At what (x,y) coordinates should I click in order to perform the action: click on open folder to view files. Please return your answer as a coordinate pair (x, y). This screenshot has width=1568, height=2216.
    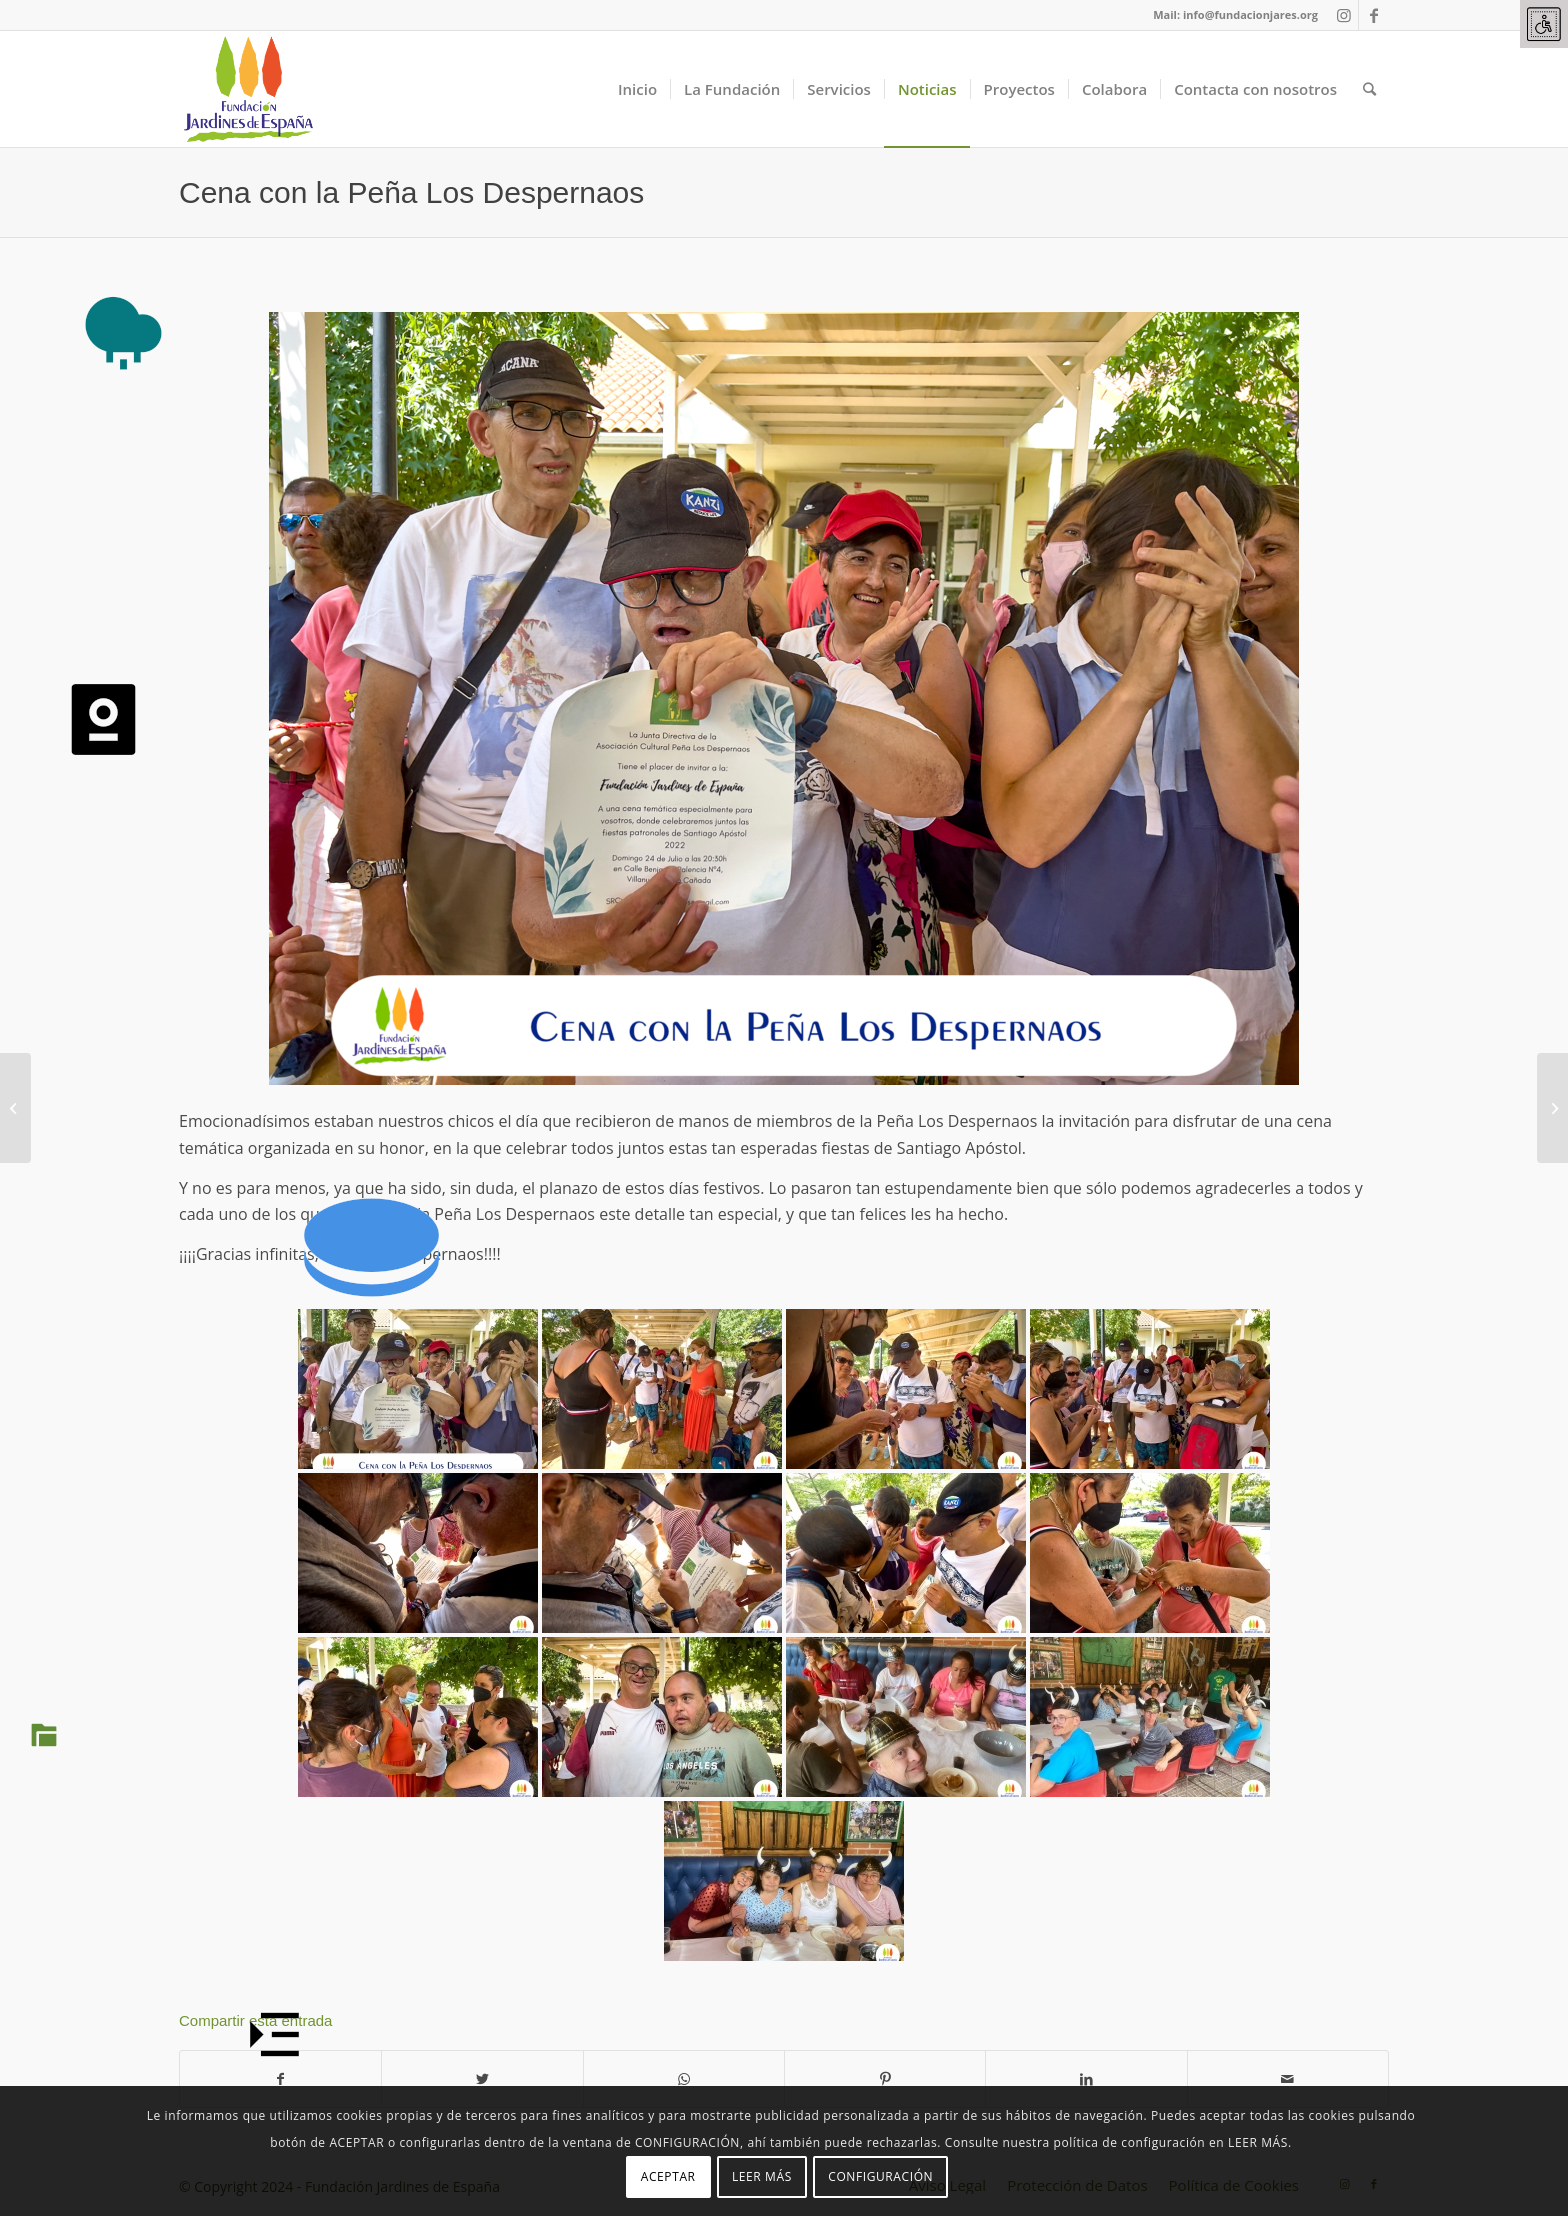
    Looking at the image, I should click on (44, 1735).